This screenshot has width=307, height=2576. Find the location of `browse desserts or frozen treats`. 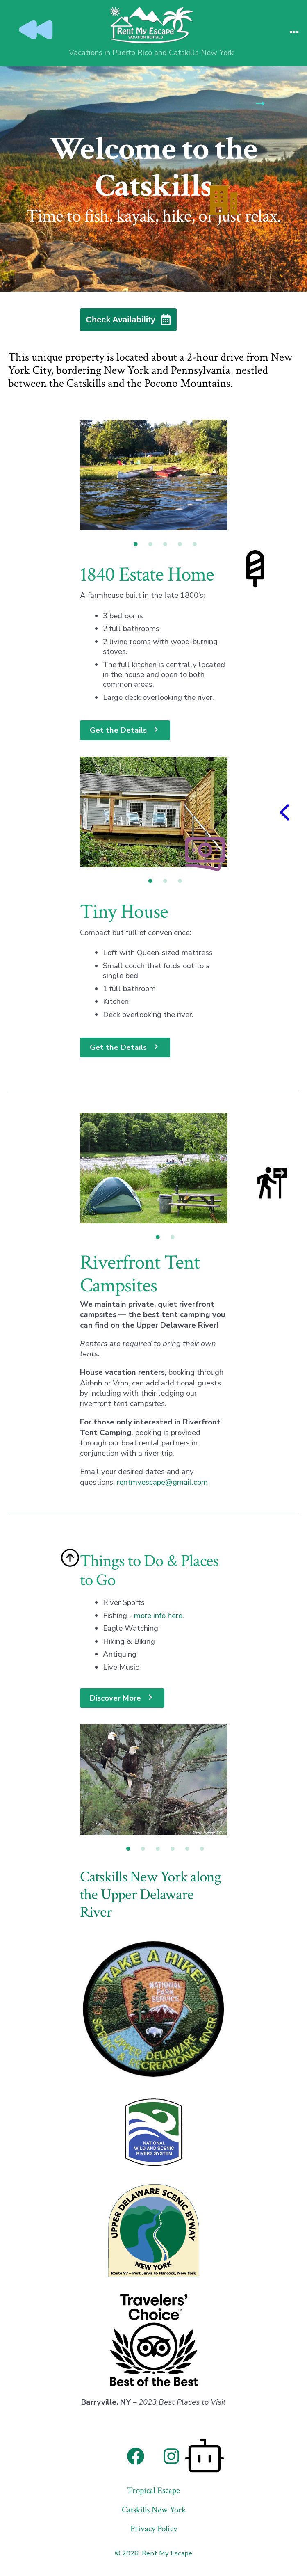

browse desserts or frozen treats is located at coordinates (255, 568).